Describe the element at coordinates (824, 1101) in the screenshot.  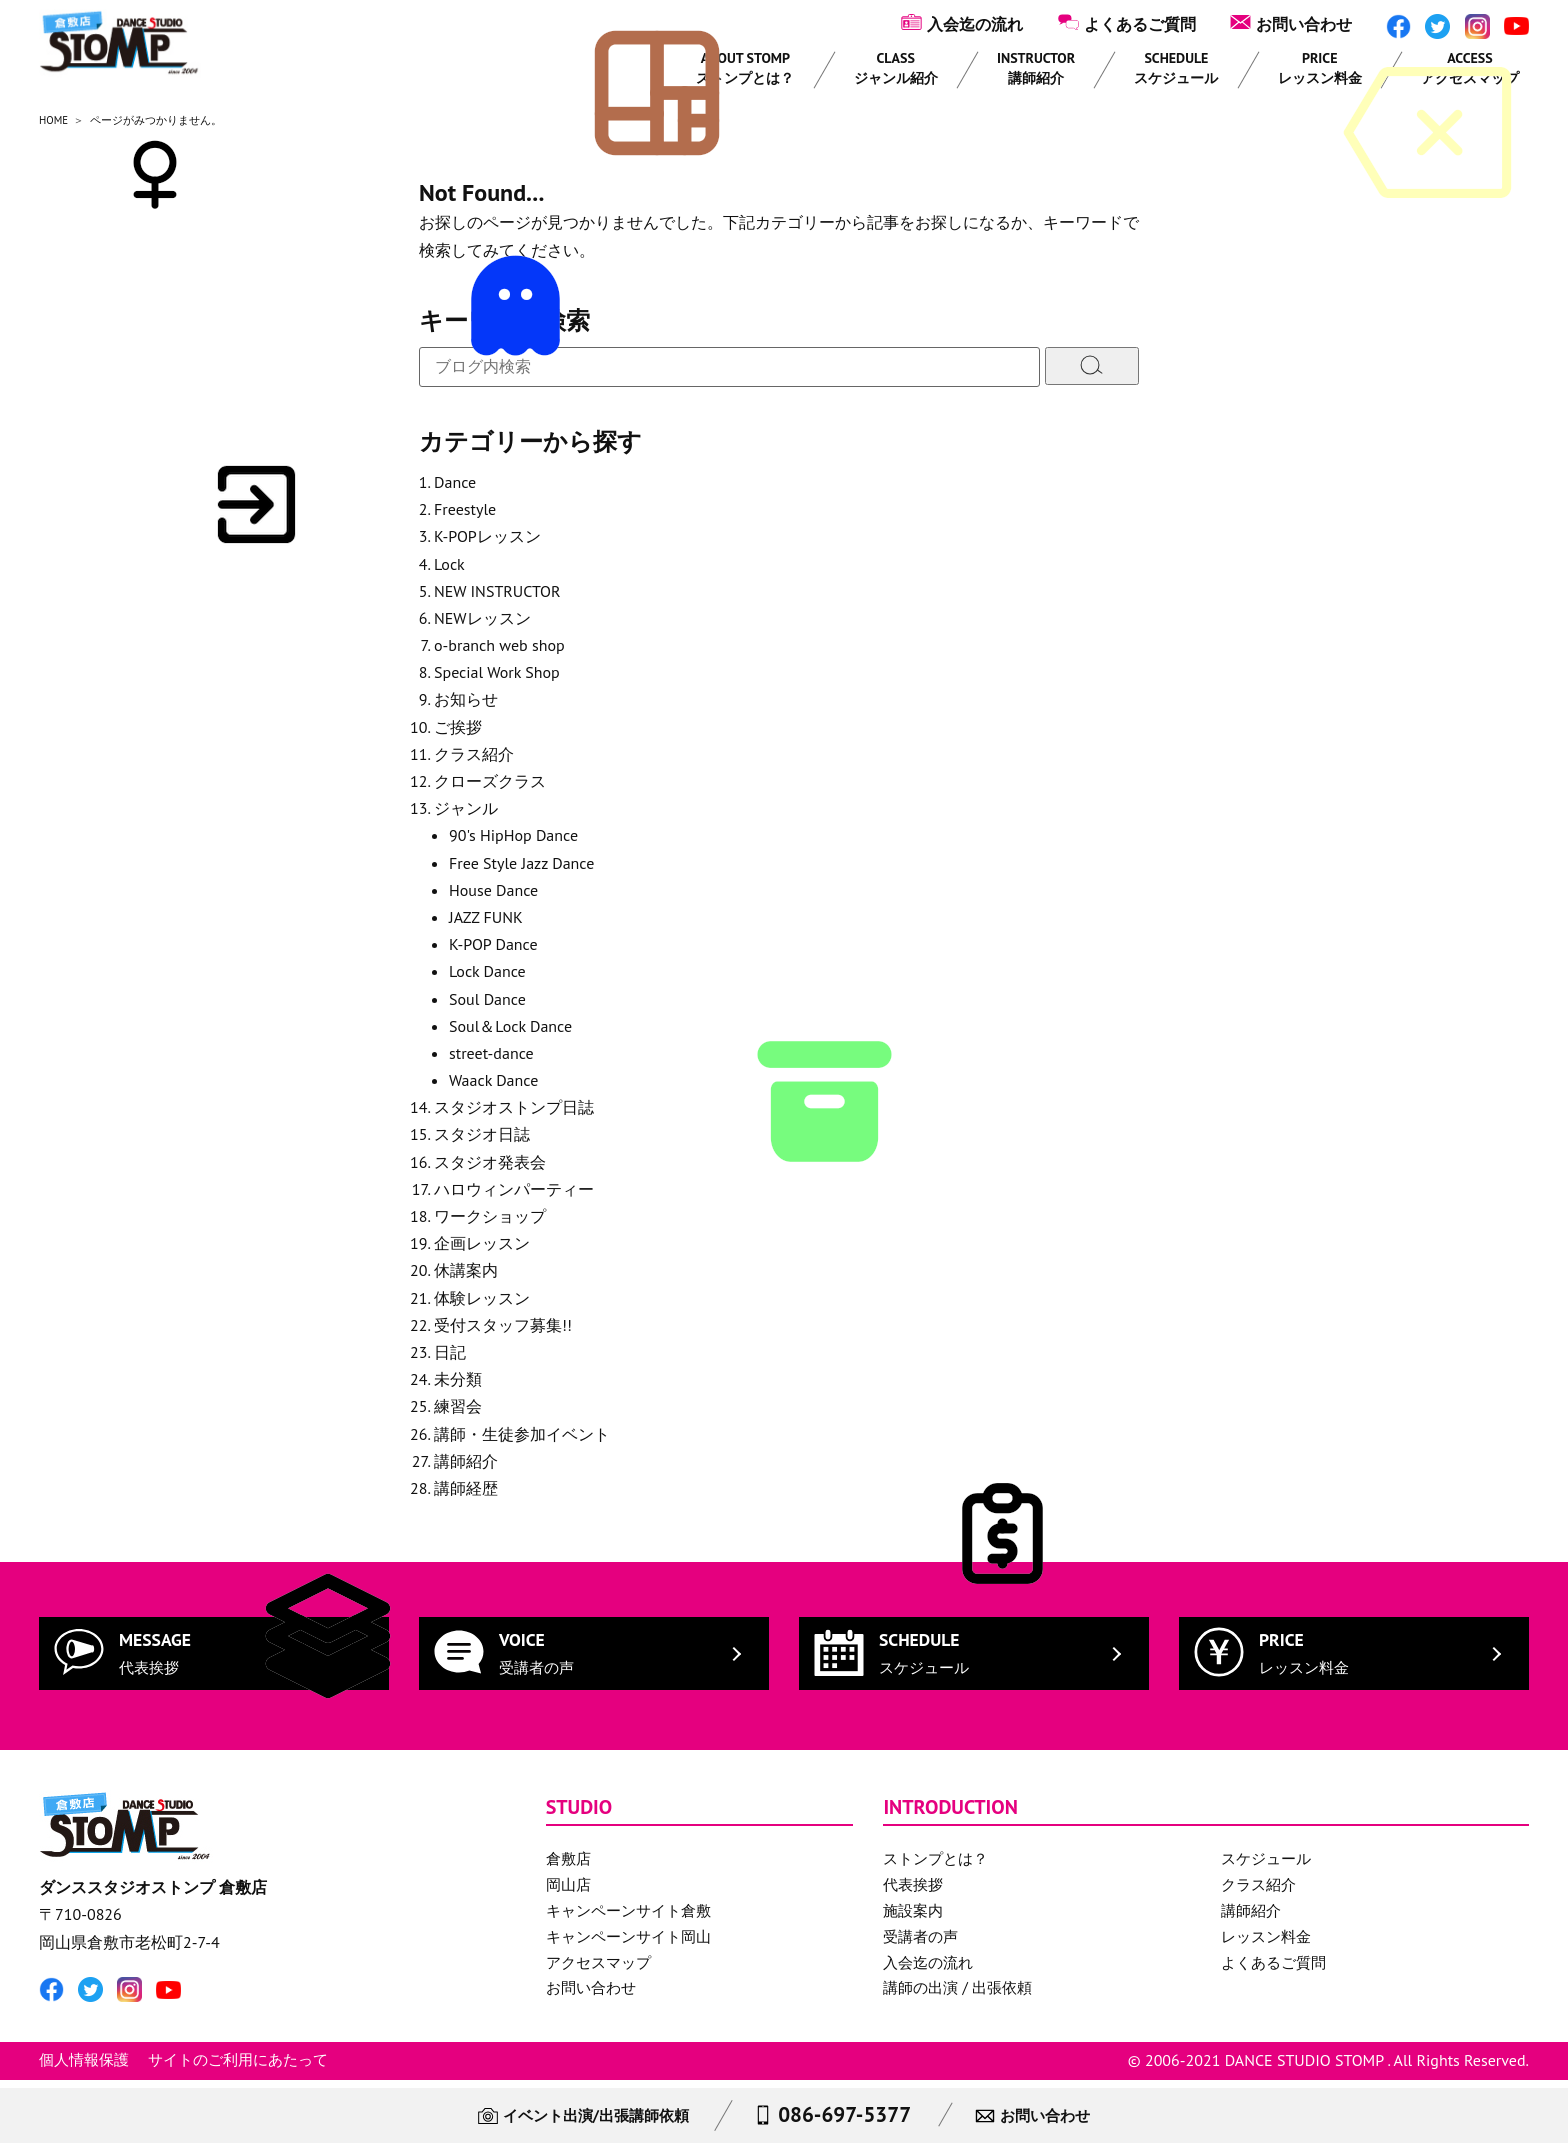
I see `archive this item` at that location.